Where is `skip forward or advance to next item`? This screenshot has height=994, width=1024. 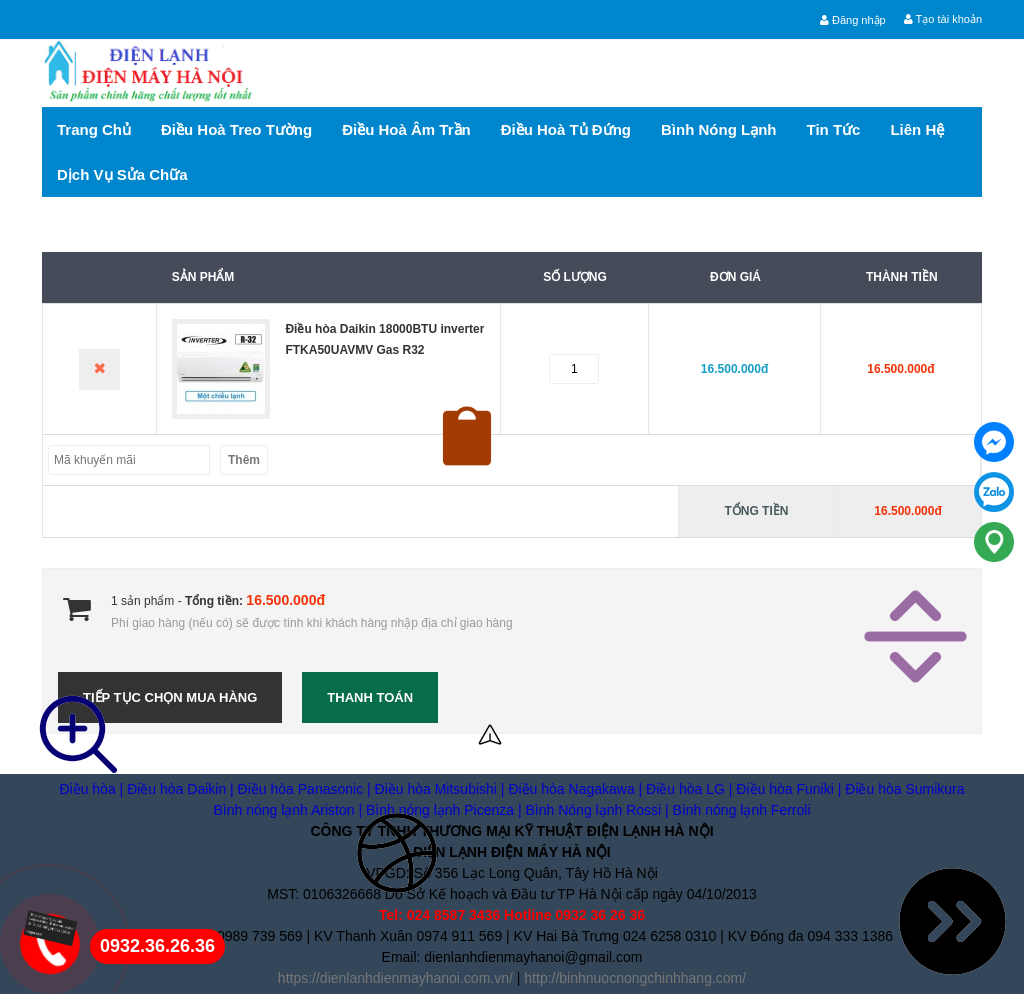 skip forward or advance to next item is located at coordinates (952, 921).